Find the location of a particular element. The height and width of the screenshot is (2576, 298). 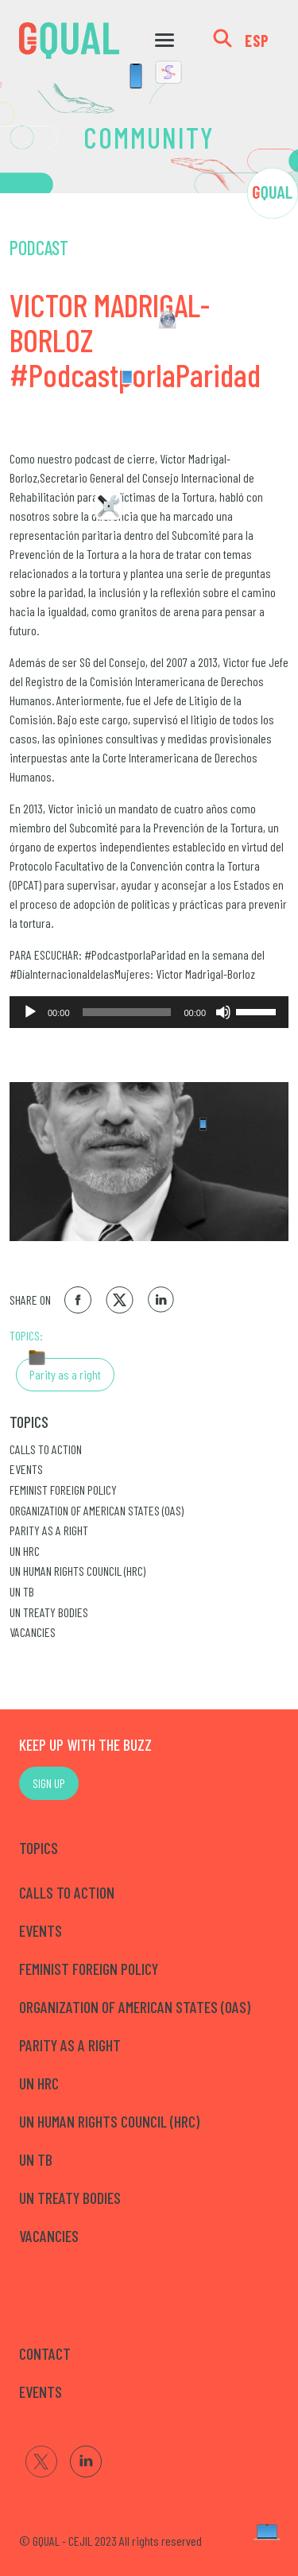

connect to a network file server is located at coordinates (168, 320).